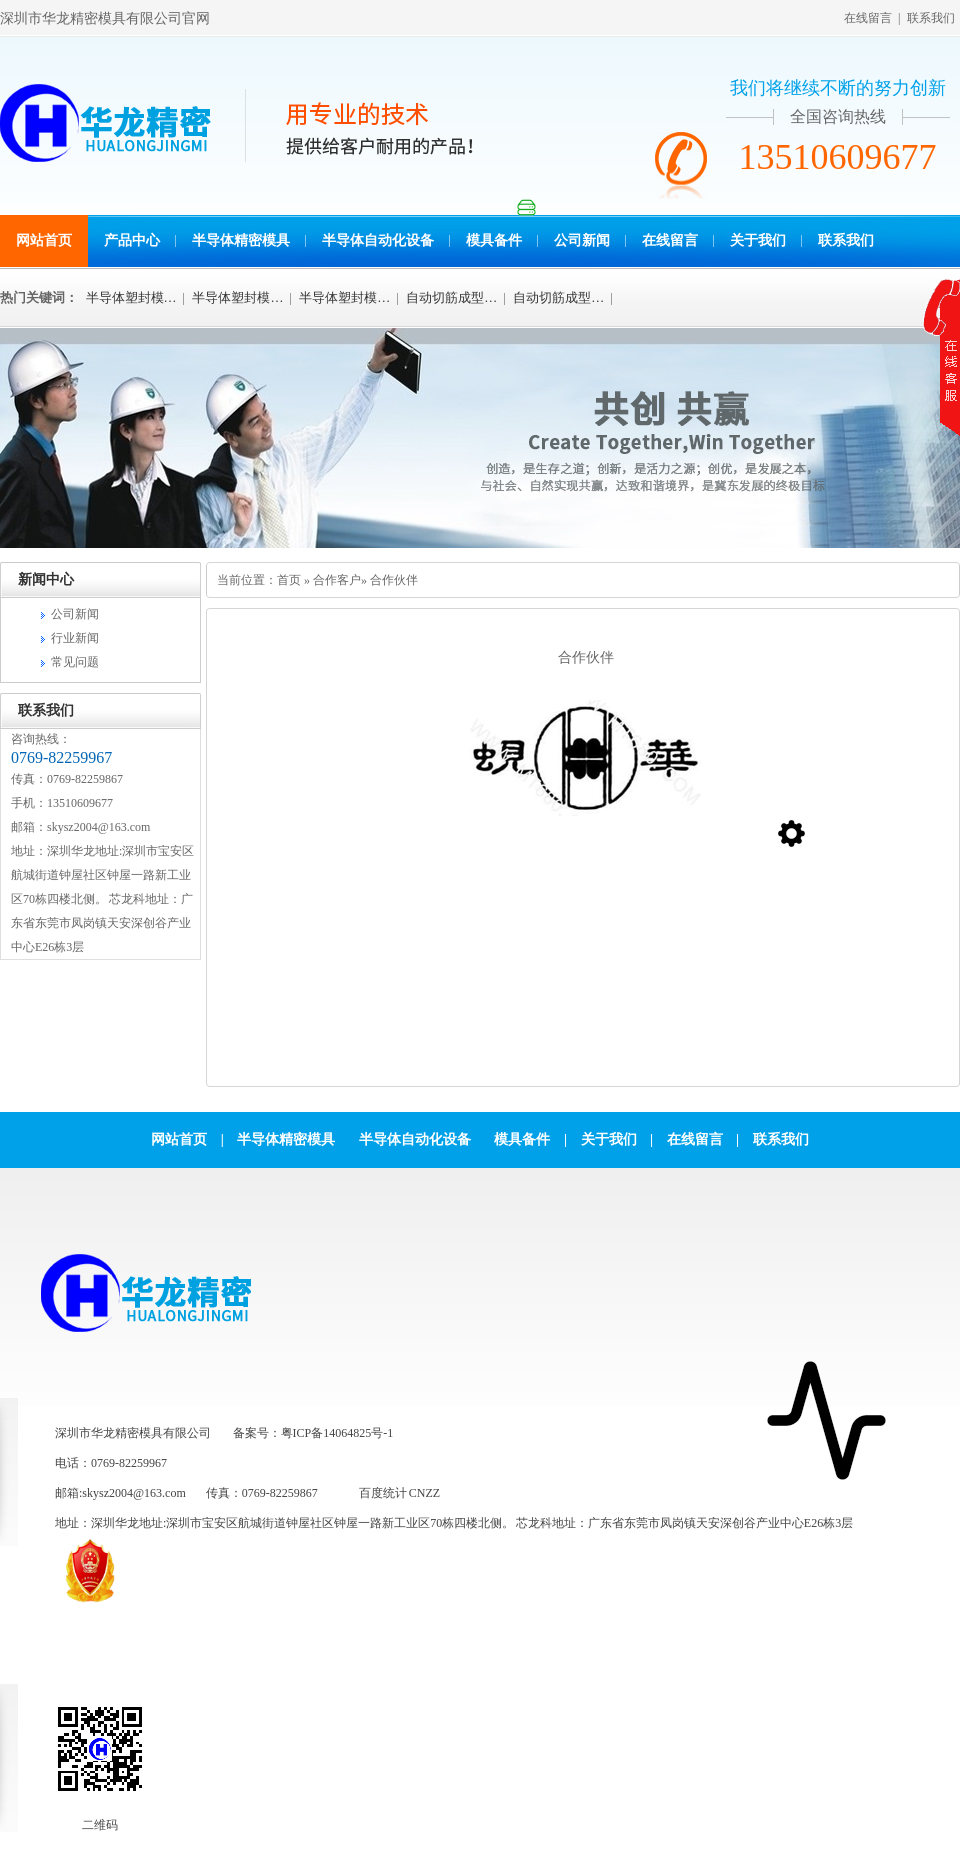  Describe the element at coordinates (826, 1420) in the screenshot. I see `view activity or health metrics` at that location.